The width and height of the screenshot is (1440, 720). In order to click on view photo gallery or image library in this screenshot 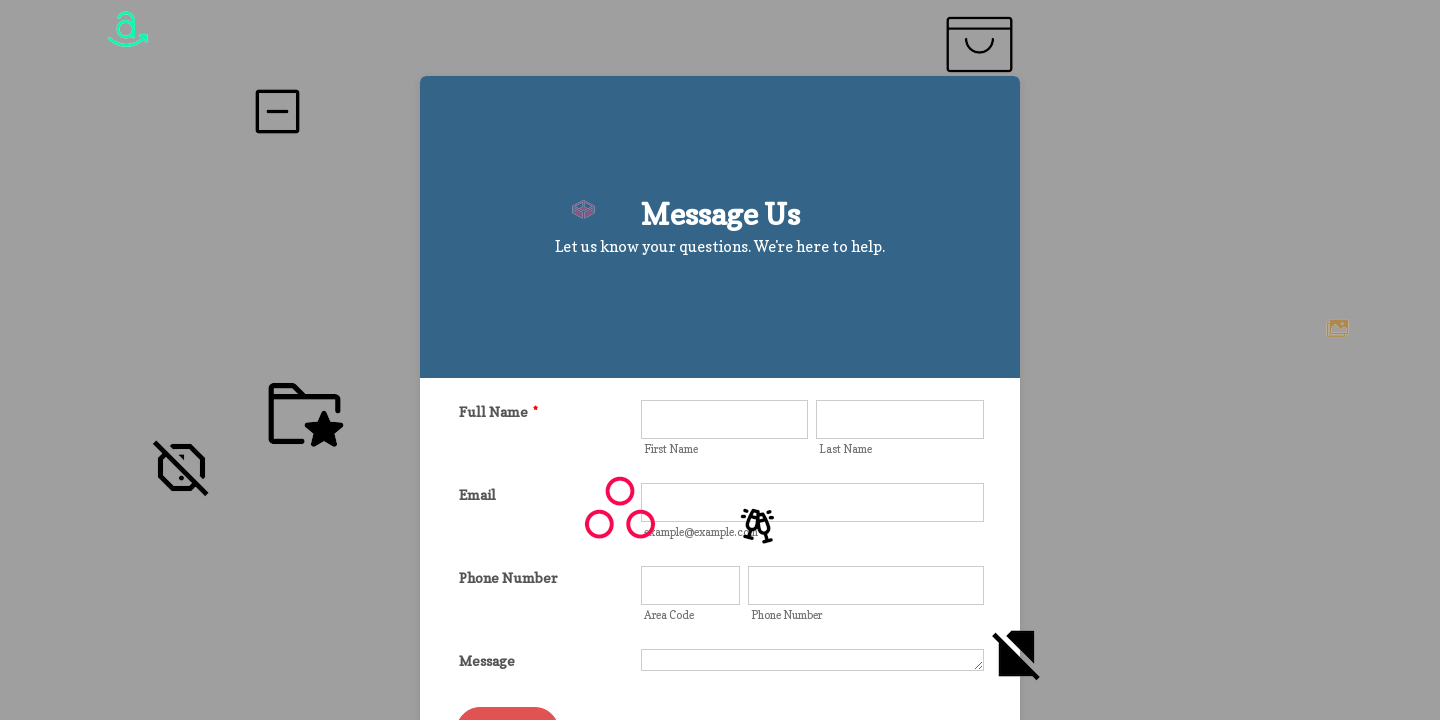, I will do `click(1337, 328)`.